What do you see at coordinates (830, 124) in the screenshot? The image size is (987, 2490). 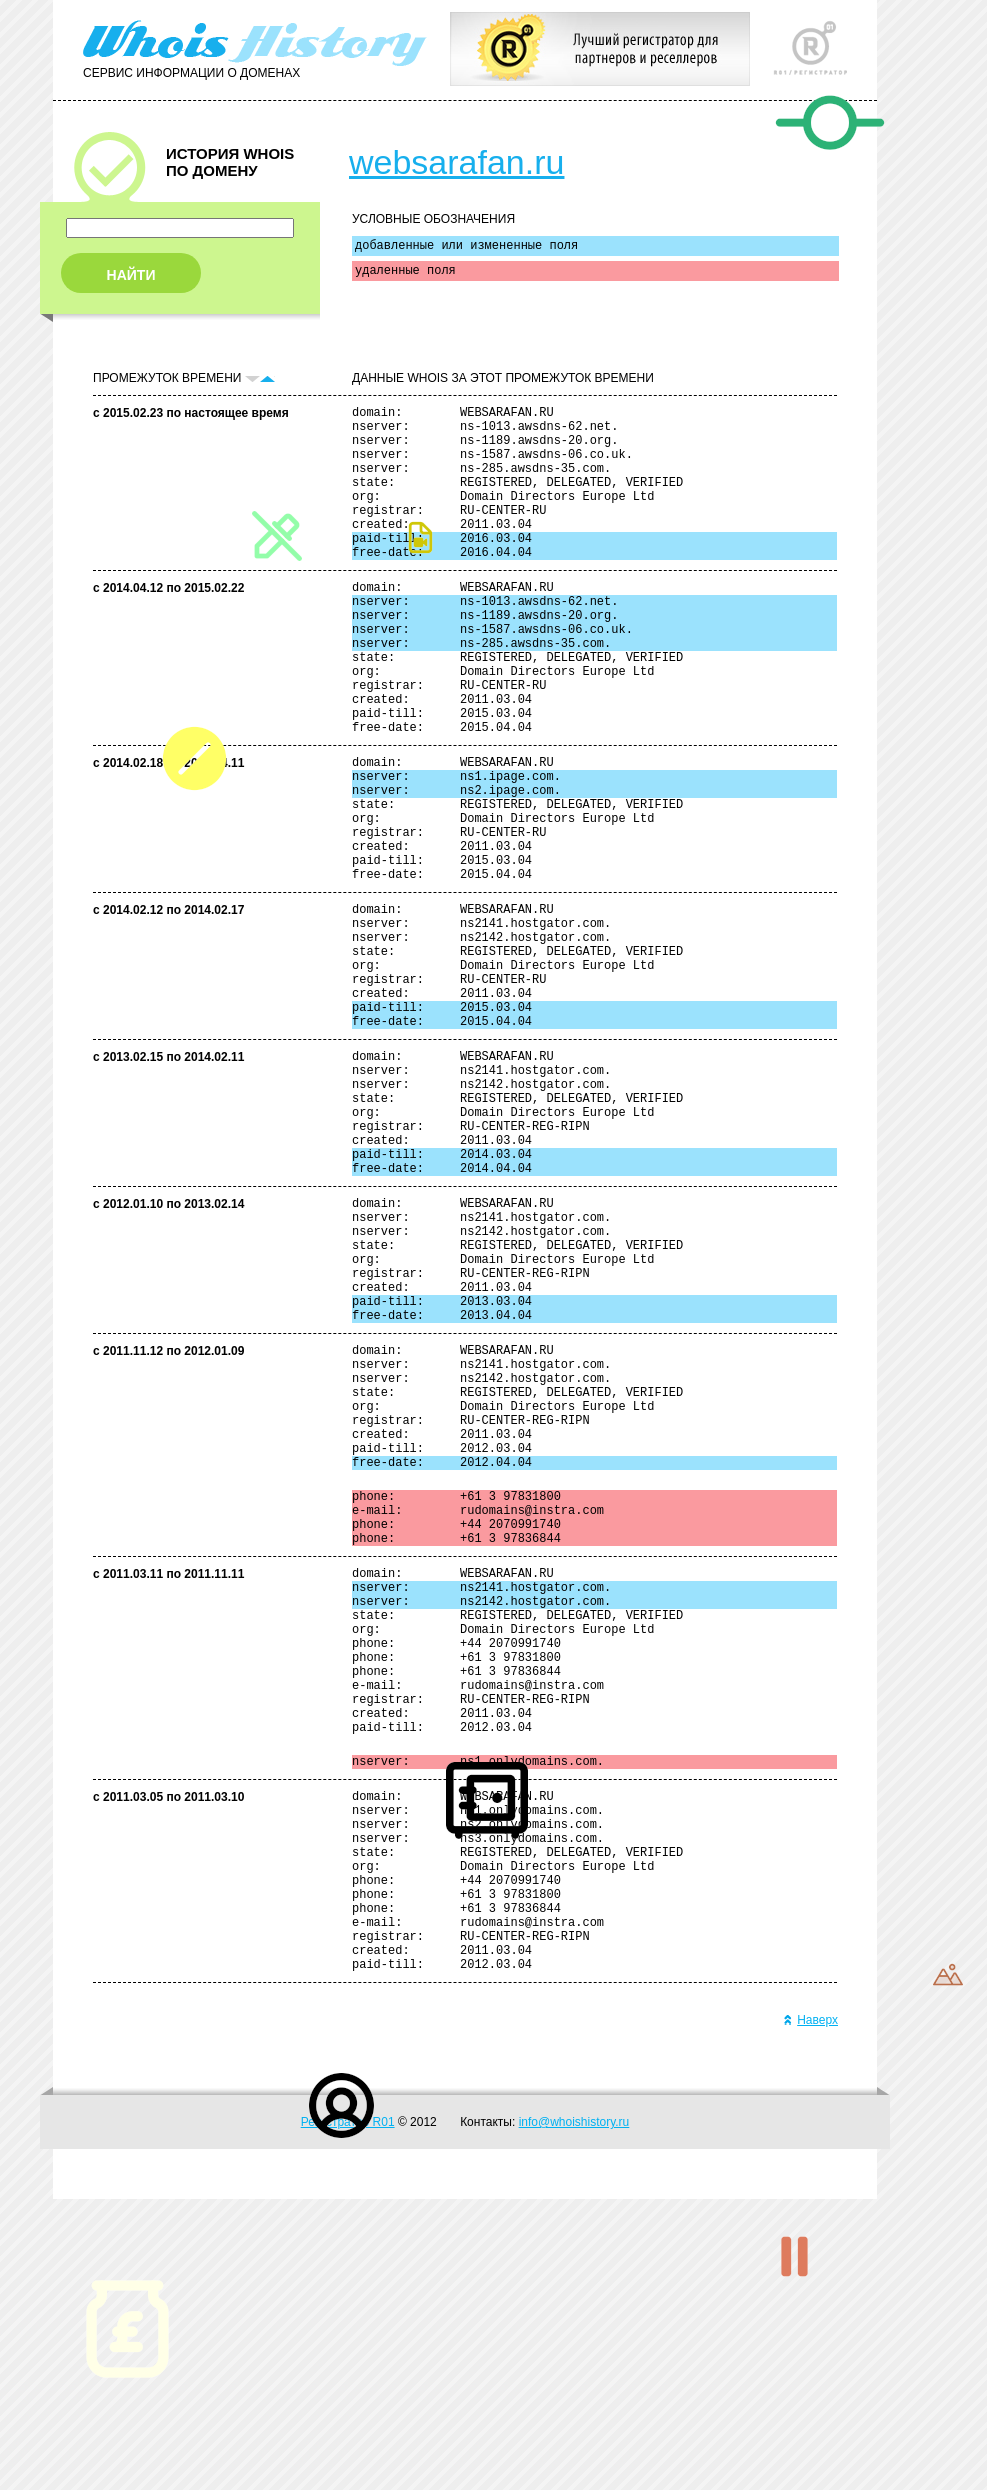 I see `view commit details in a repository` at bounding box center [830, 124].